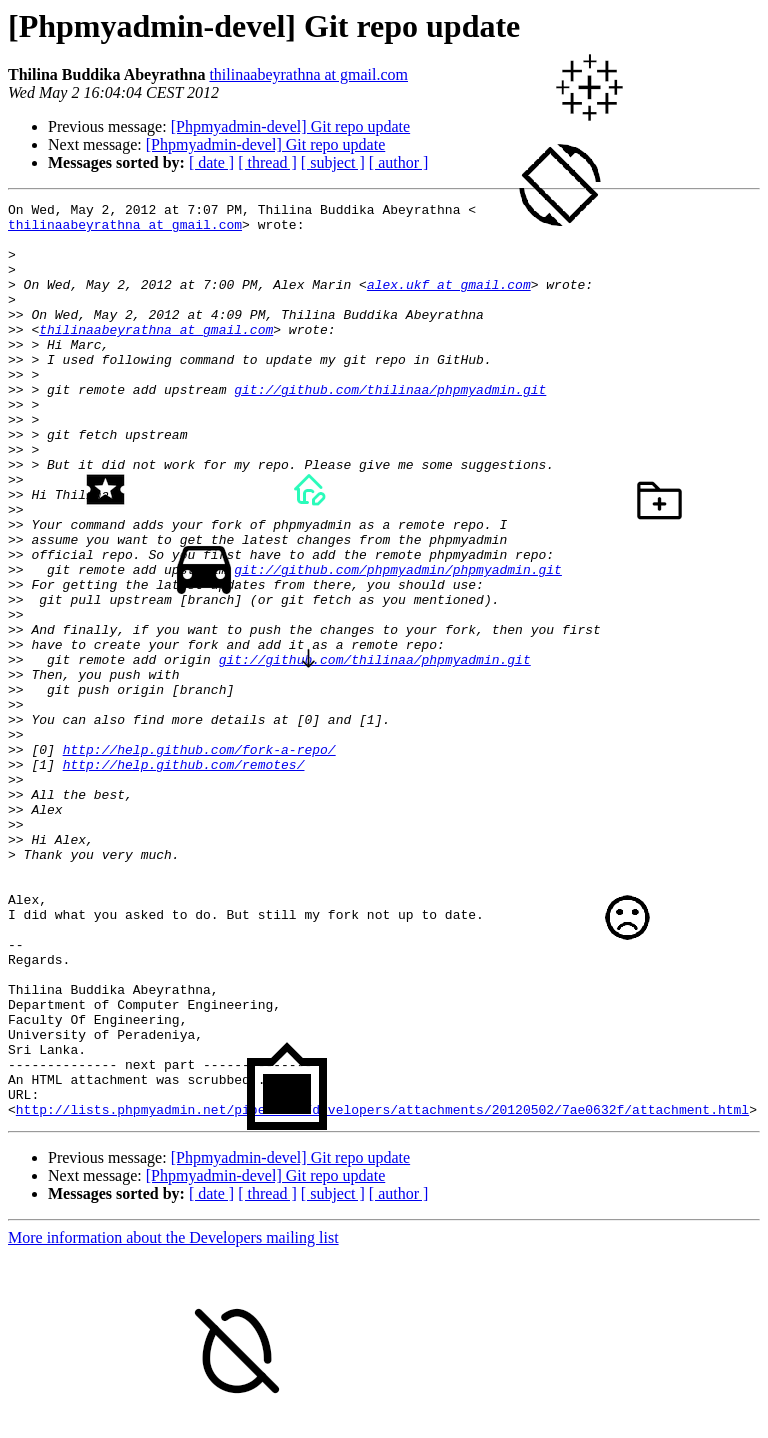 Image resolution: width=768 pixels, height=1438 pixels. What do you see at coordinates (309, 489) in the screenshot?
I see `edit home address or location` at bounding box center [309, 489].